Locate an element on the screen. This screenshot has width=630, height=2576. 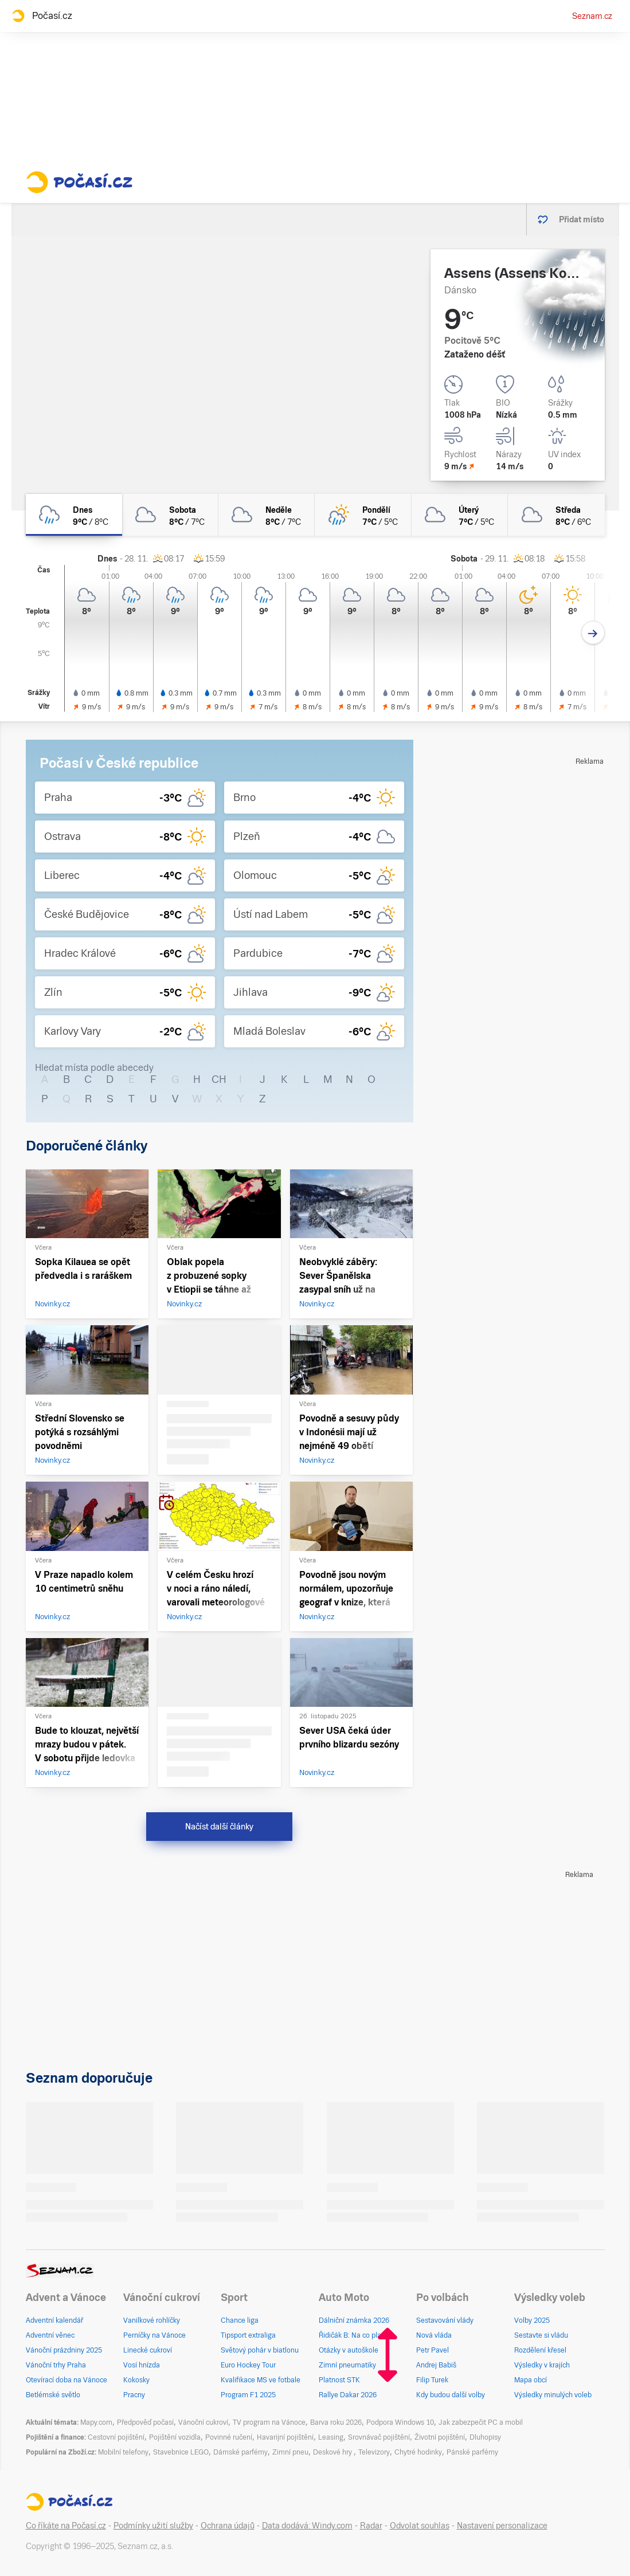
schedule an event or appointment is located at coordinates (166, 1502).